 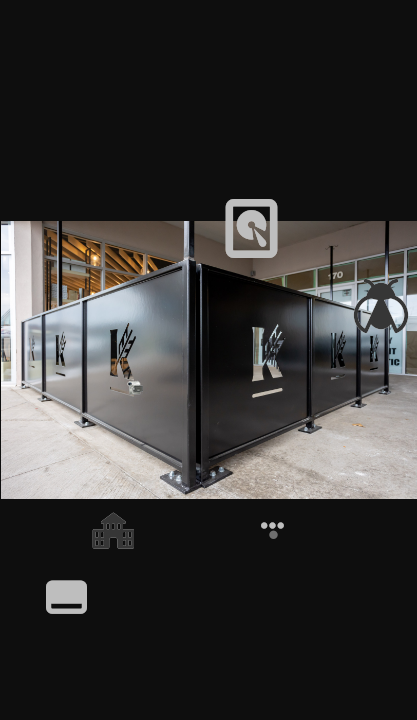 What do you see at coordinates (381, 306) in the screenshot?
I see `report a bug or issue` at bounding box center [381, 306].